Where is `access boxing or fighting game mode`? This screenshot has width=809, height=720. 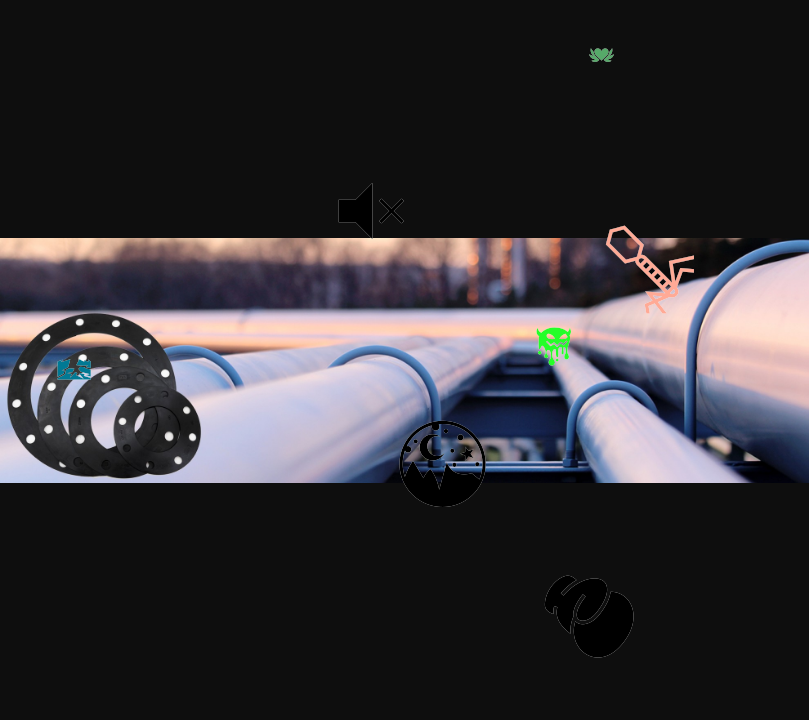
access boxing or fighting game mode is located at coordinates (589, 613).